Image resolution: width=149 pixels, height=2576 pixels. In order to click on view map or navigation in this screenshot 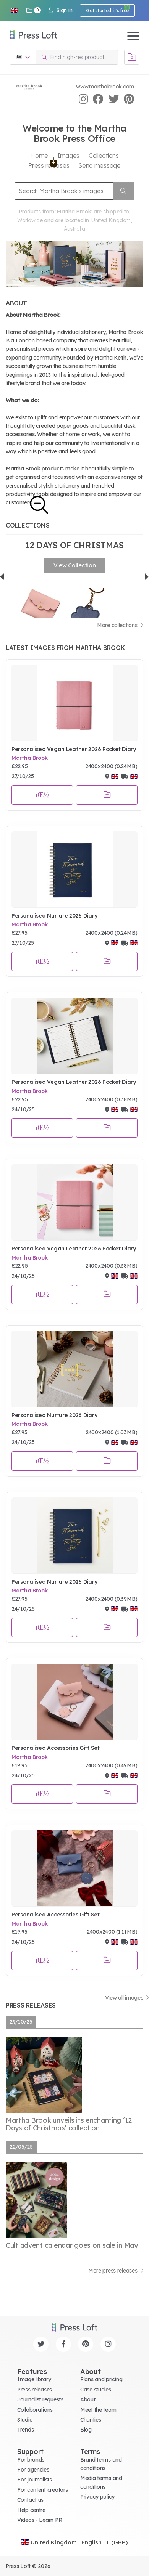, I will do `click(126, 7)`.